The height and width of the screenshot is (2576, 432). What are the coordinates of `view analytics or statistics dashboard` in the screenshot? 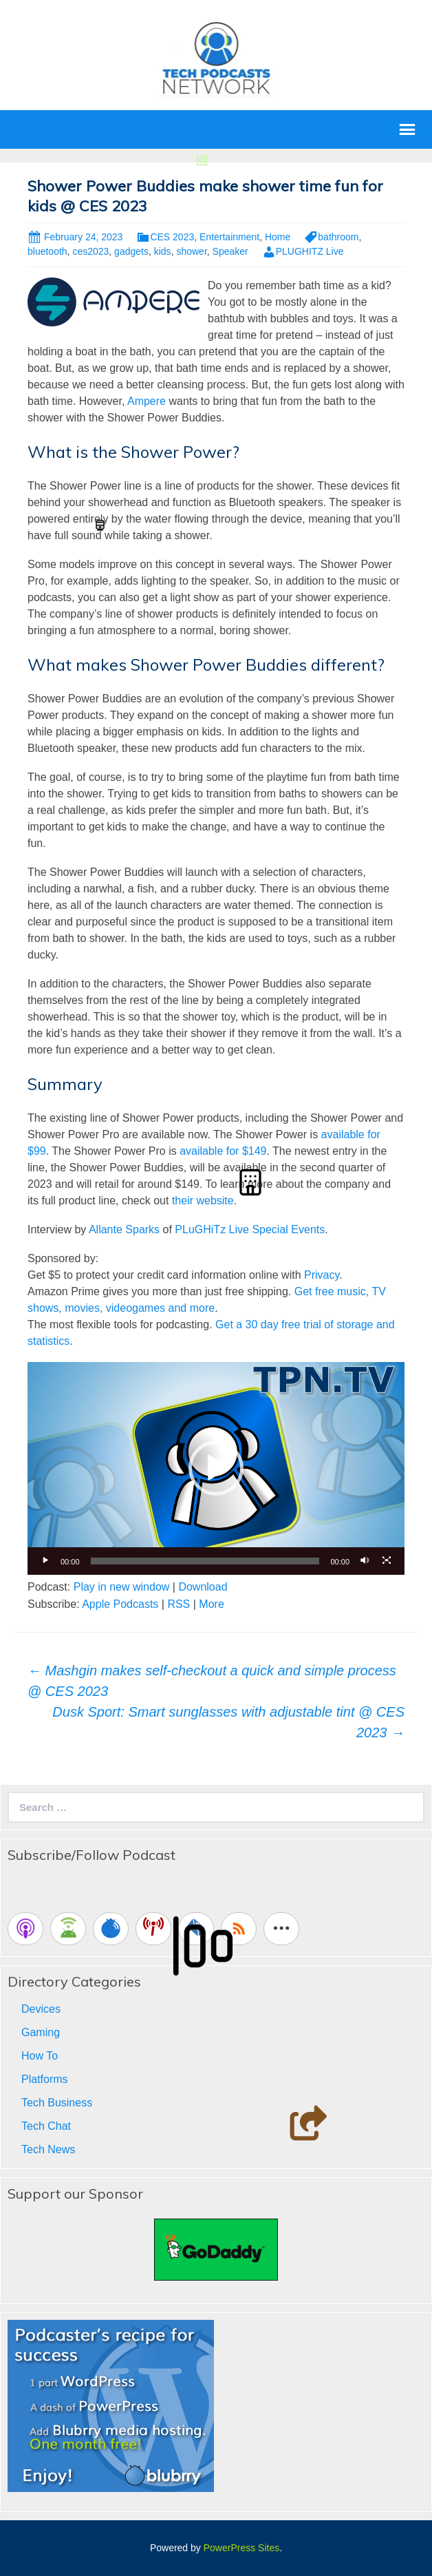 It's located at (202, 159).